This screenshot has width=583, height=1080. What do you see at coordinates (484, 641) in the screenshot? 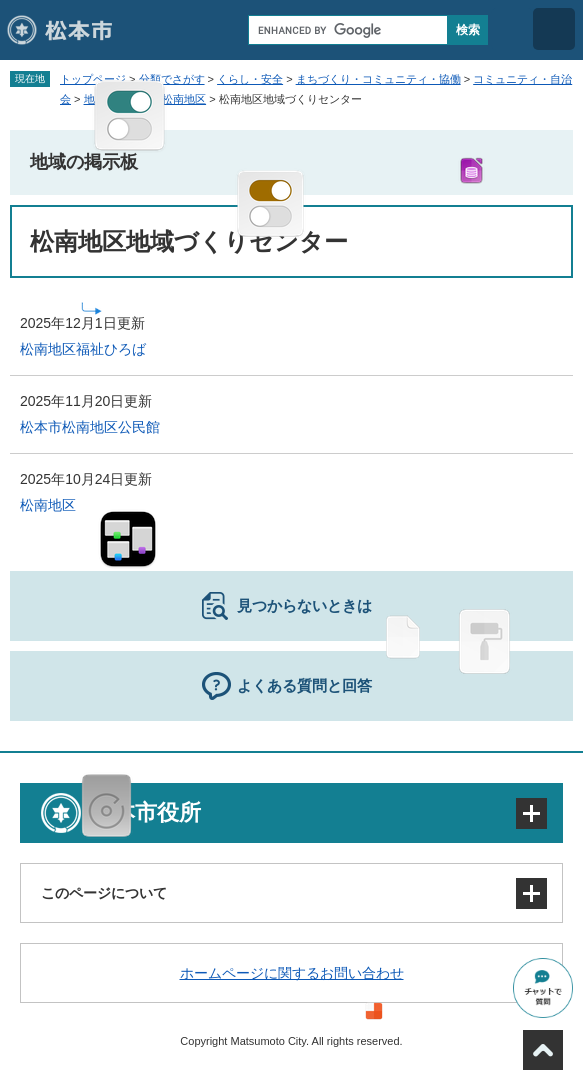
I see `a theme or appearance customization file` at bounding box center [484, 641].